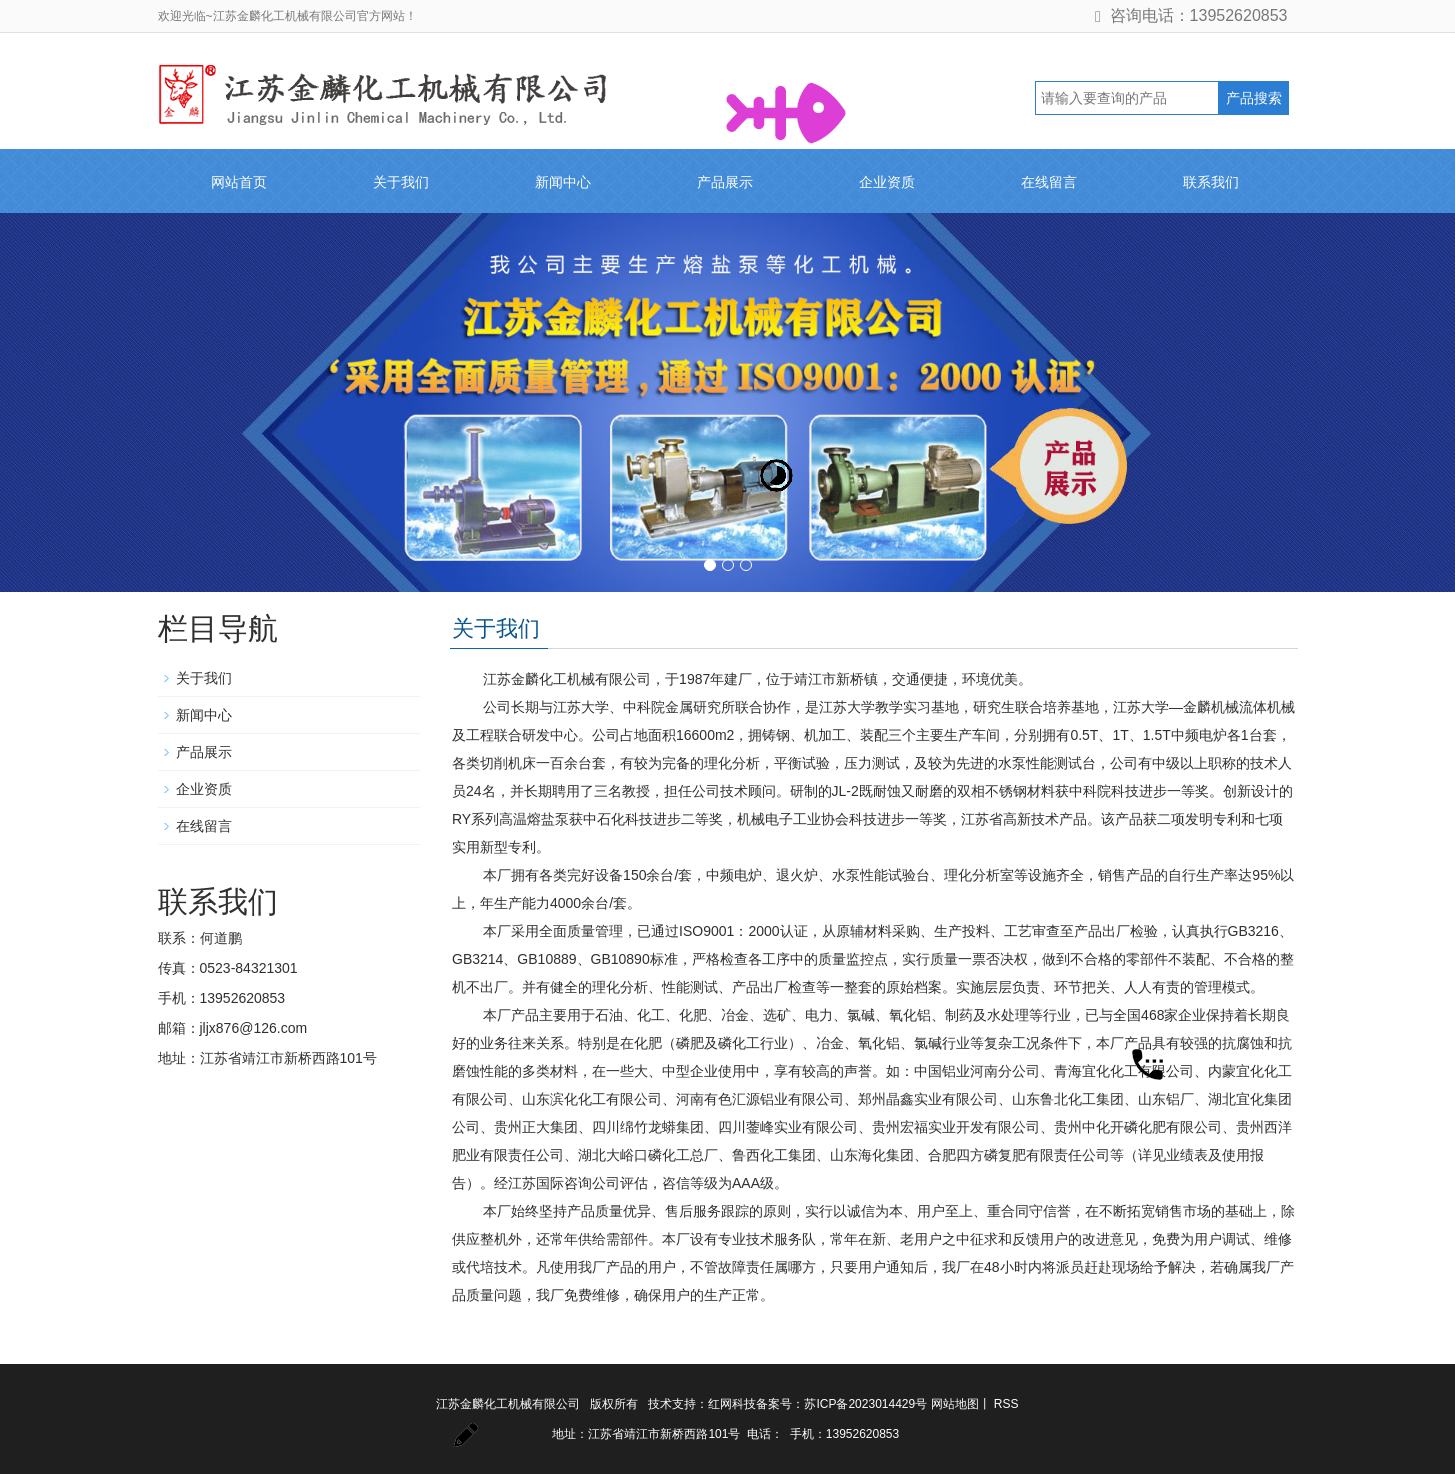 This screenshot has height=1474, width=1455. What do you see at coordinates (786, 113) in the screenshot?
I see `indicates empty state or no results found` at bounding box center [786, 113].